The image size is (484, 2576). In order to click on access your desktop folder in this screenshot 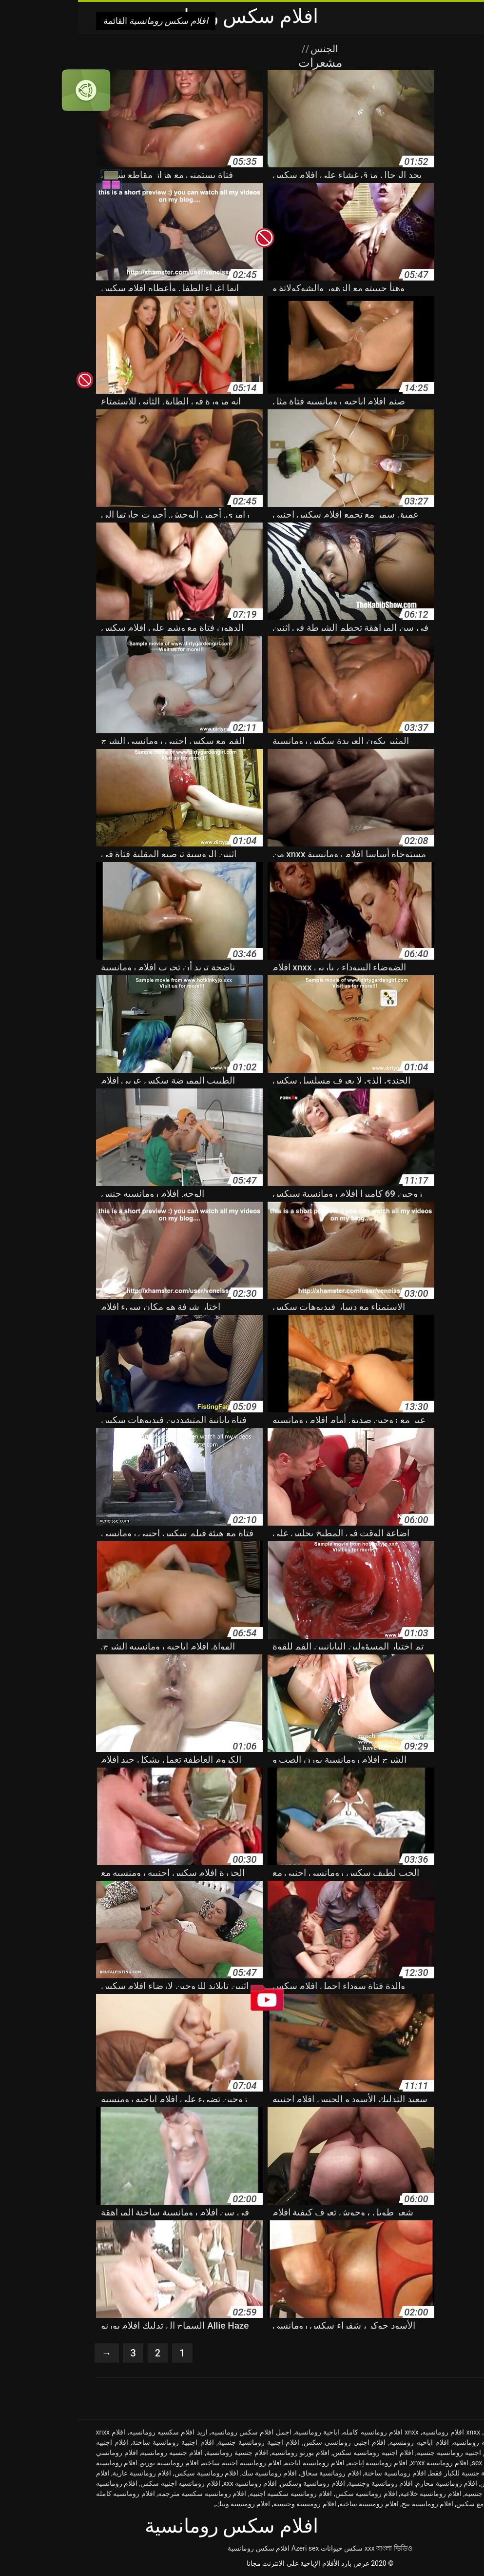, I will do `click(86, 88)`.